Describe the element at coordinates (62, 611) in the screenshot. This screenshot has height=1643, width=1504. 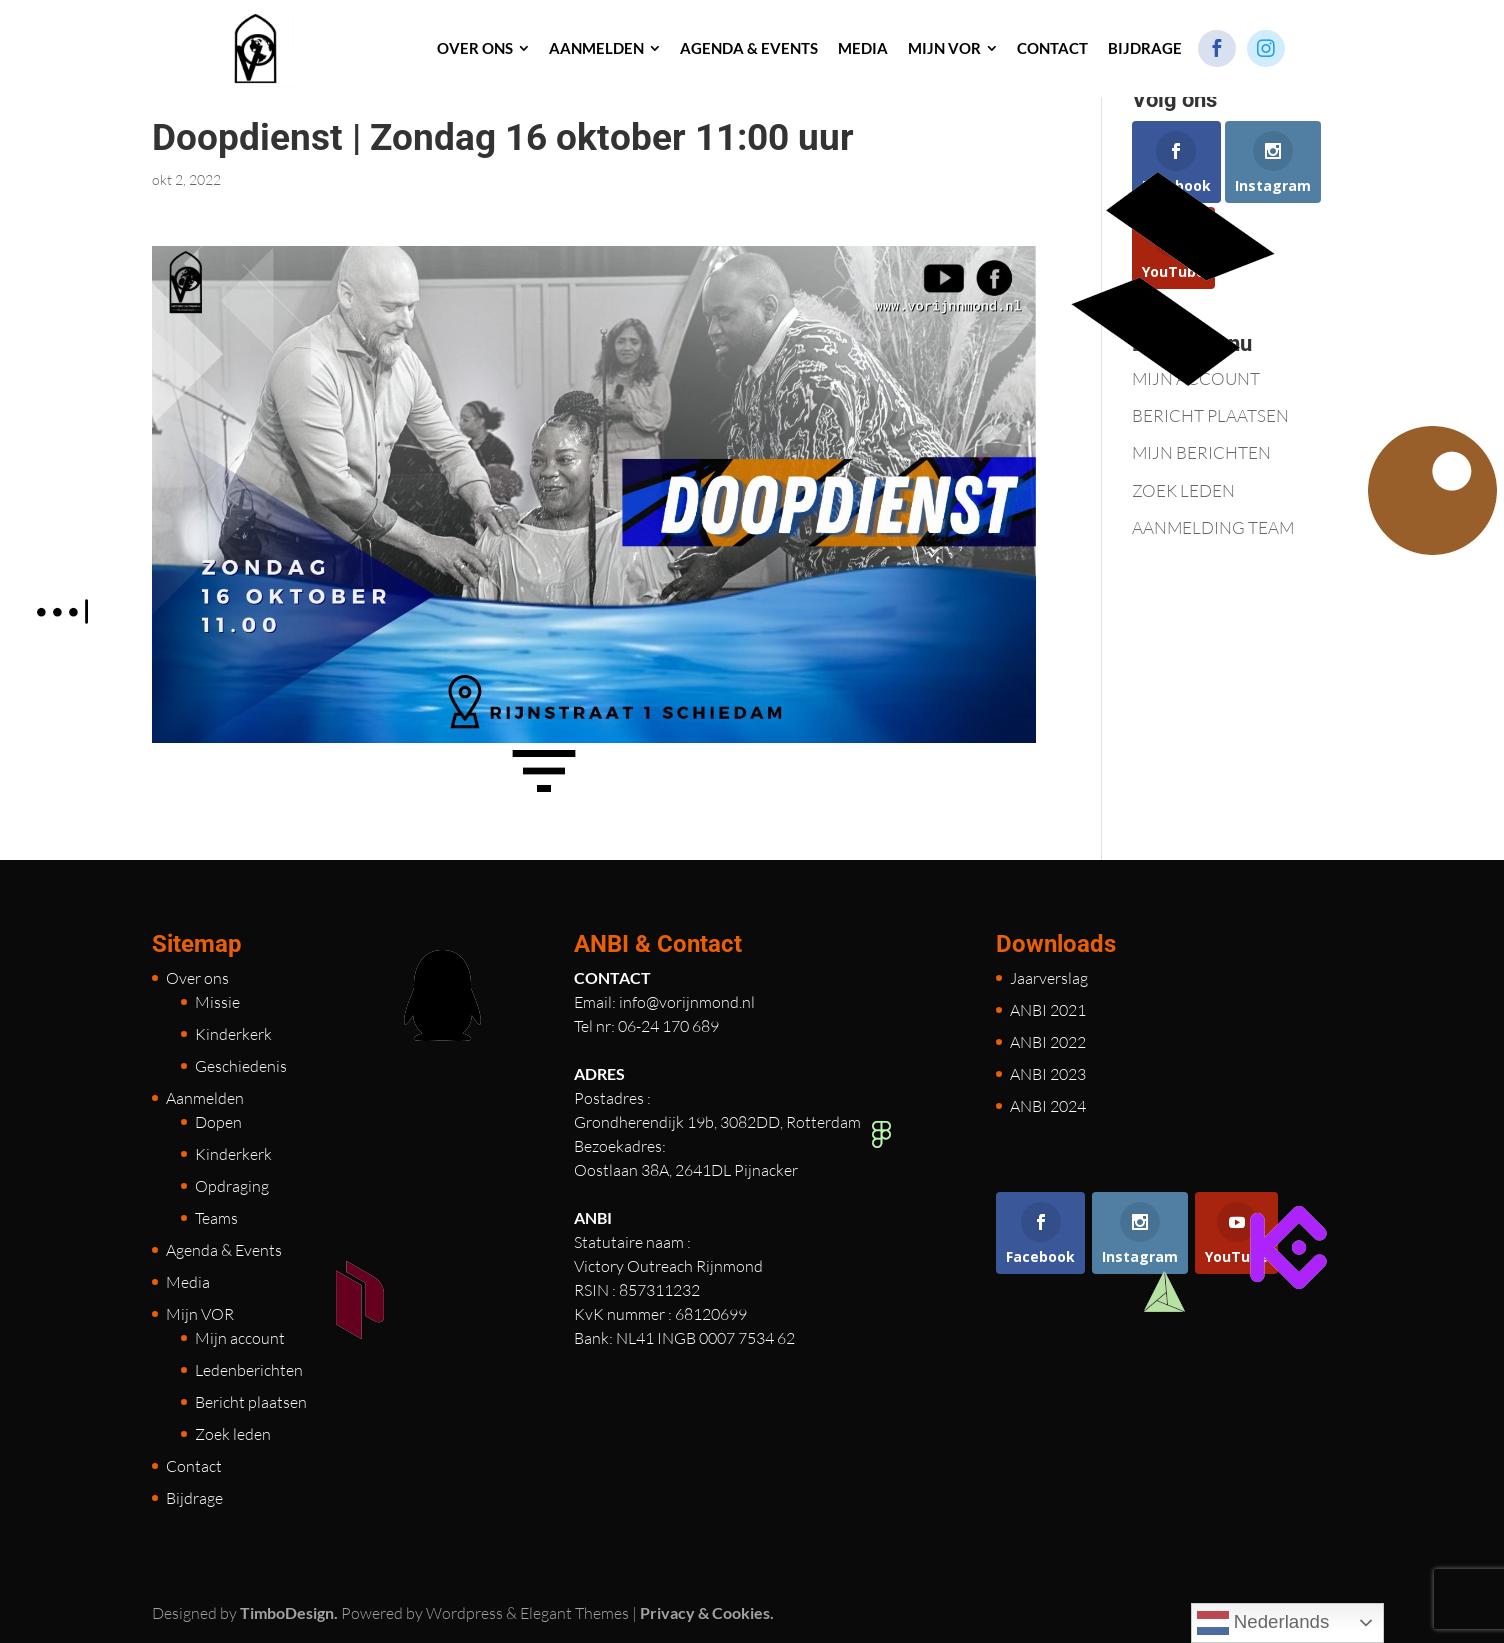
I see `open lastpass password manager` at that location.